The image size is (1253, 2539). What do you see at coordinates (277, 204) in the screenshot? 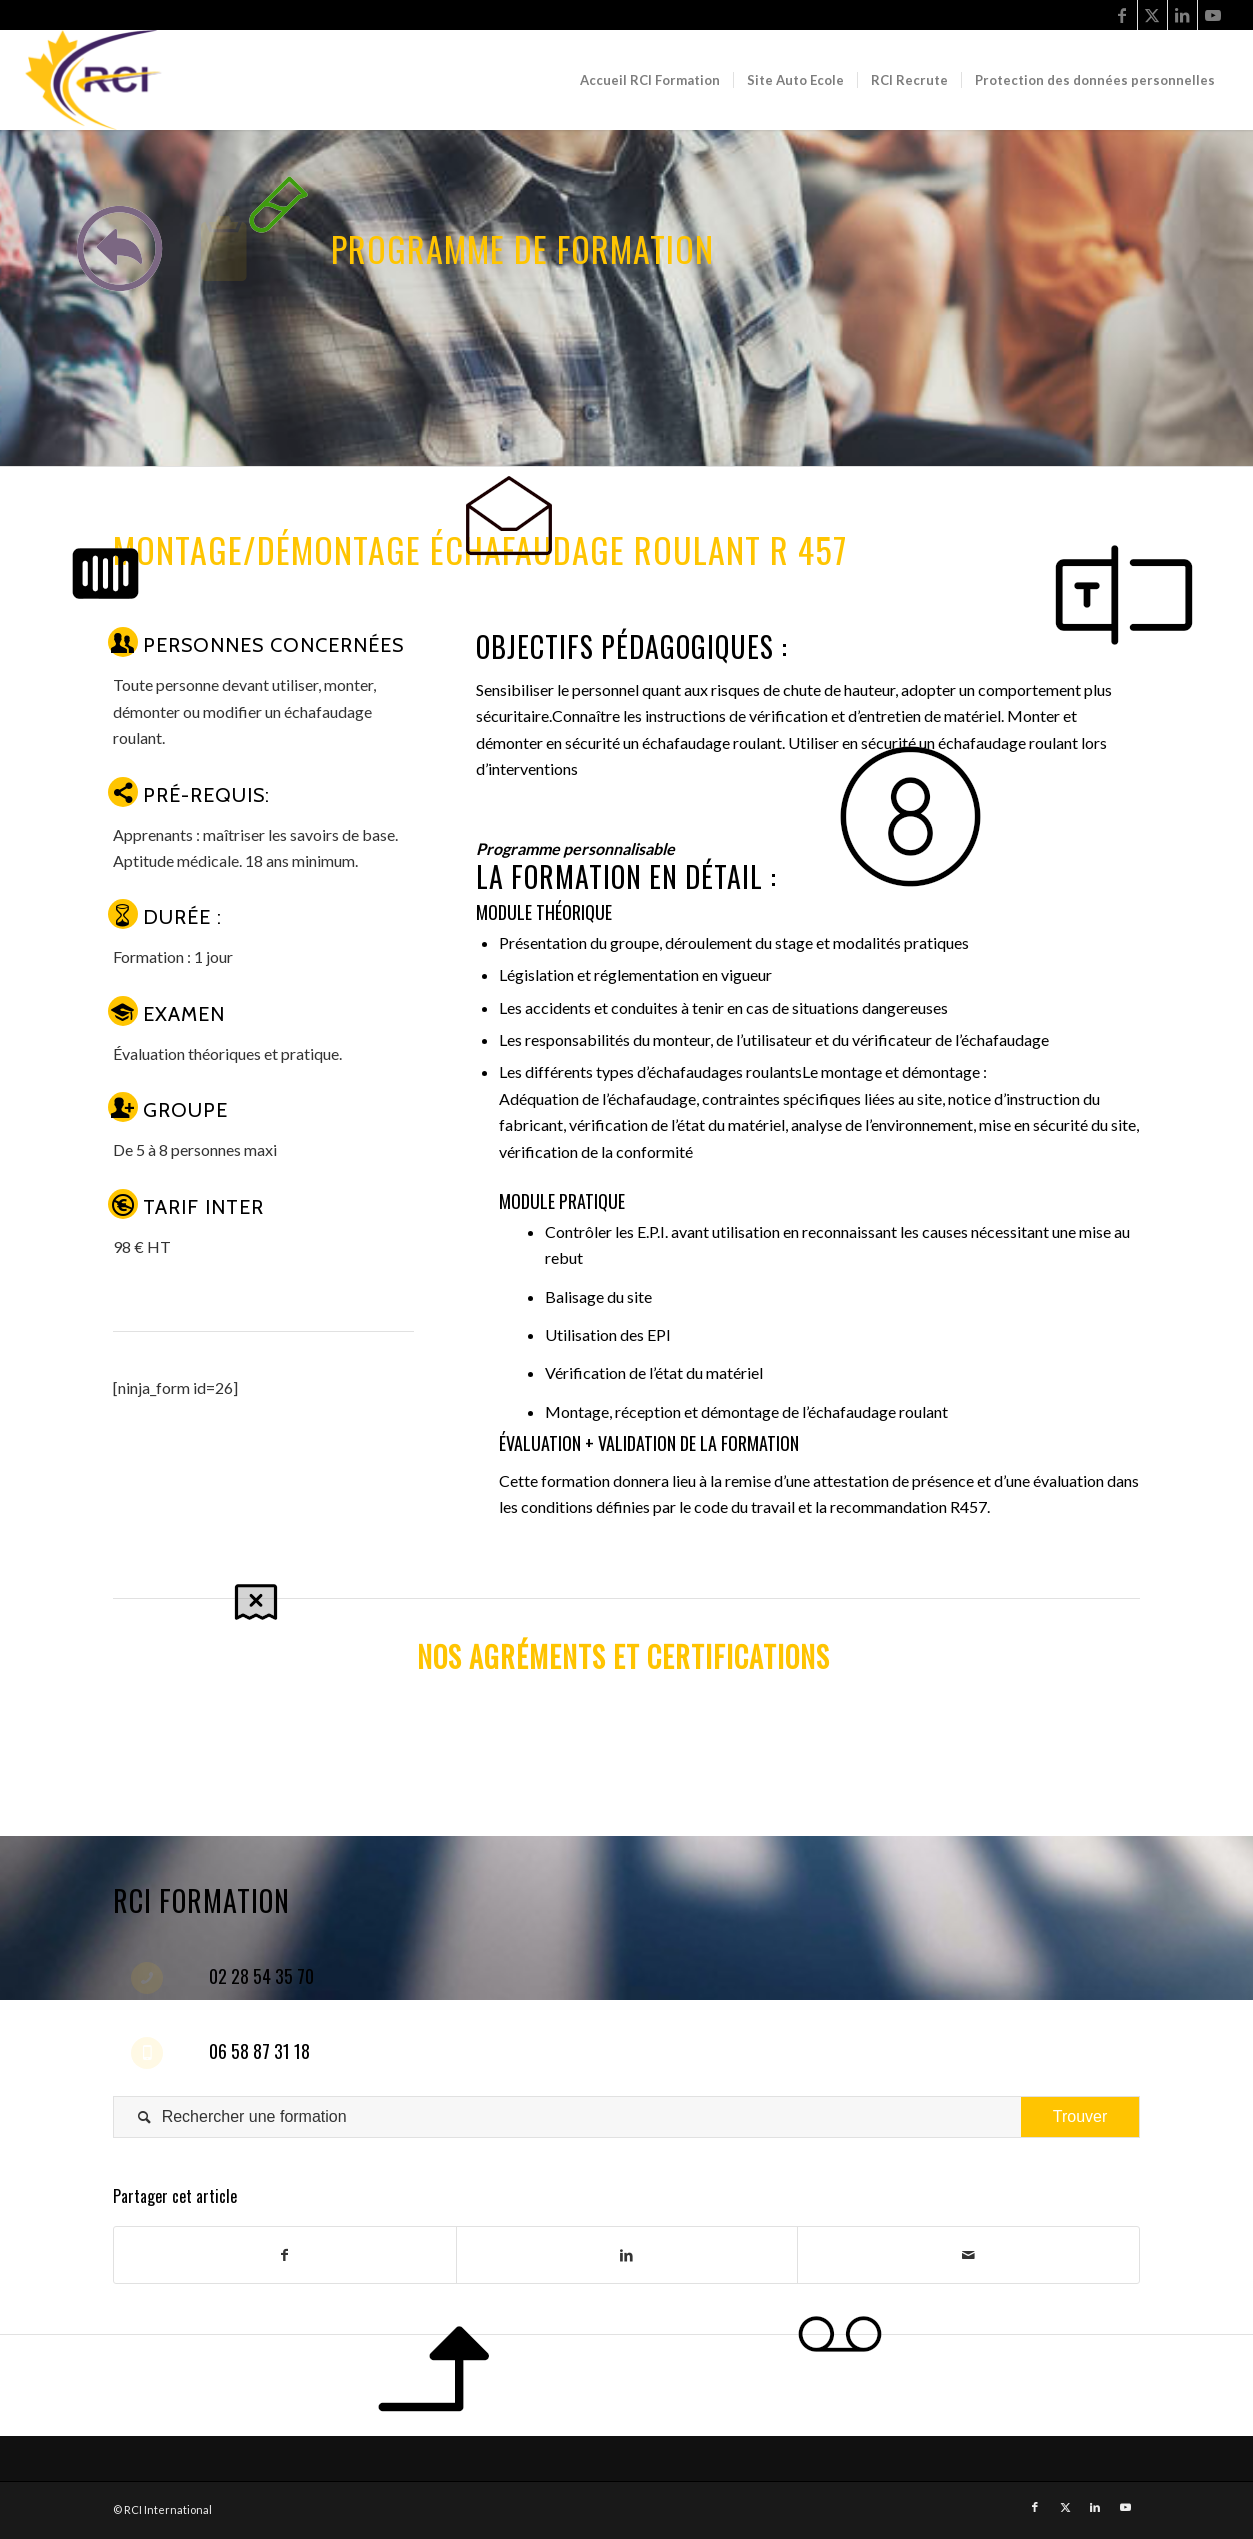
I see `access lab or experimental features` at bounding box center [277, 204].